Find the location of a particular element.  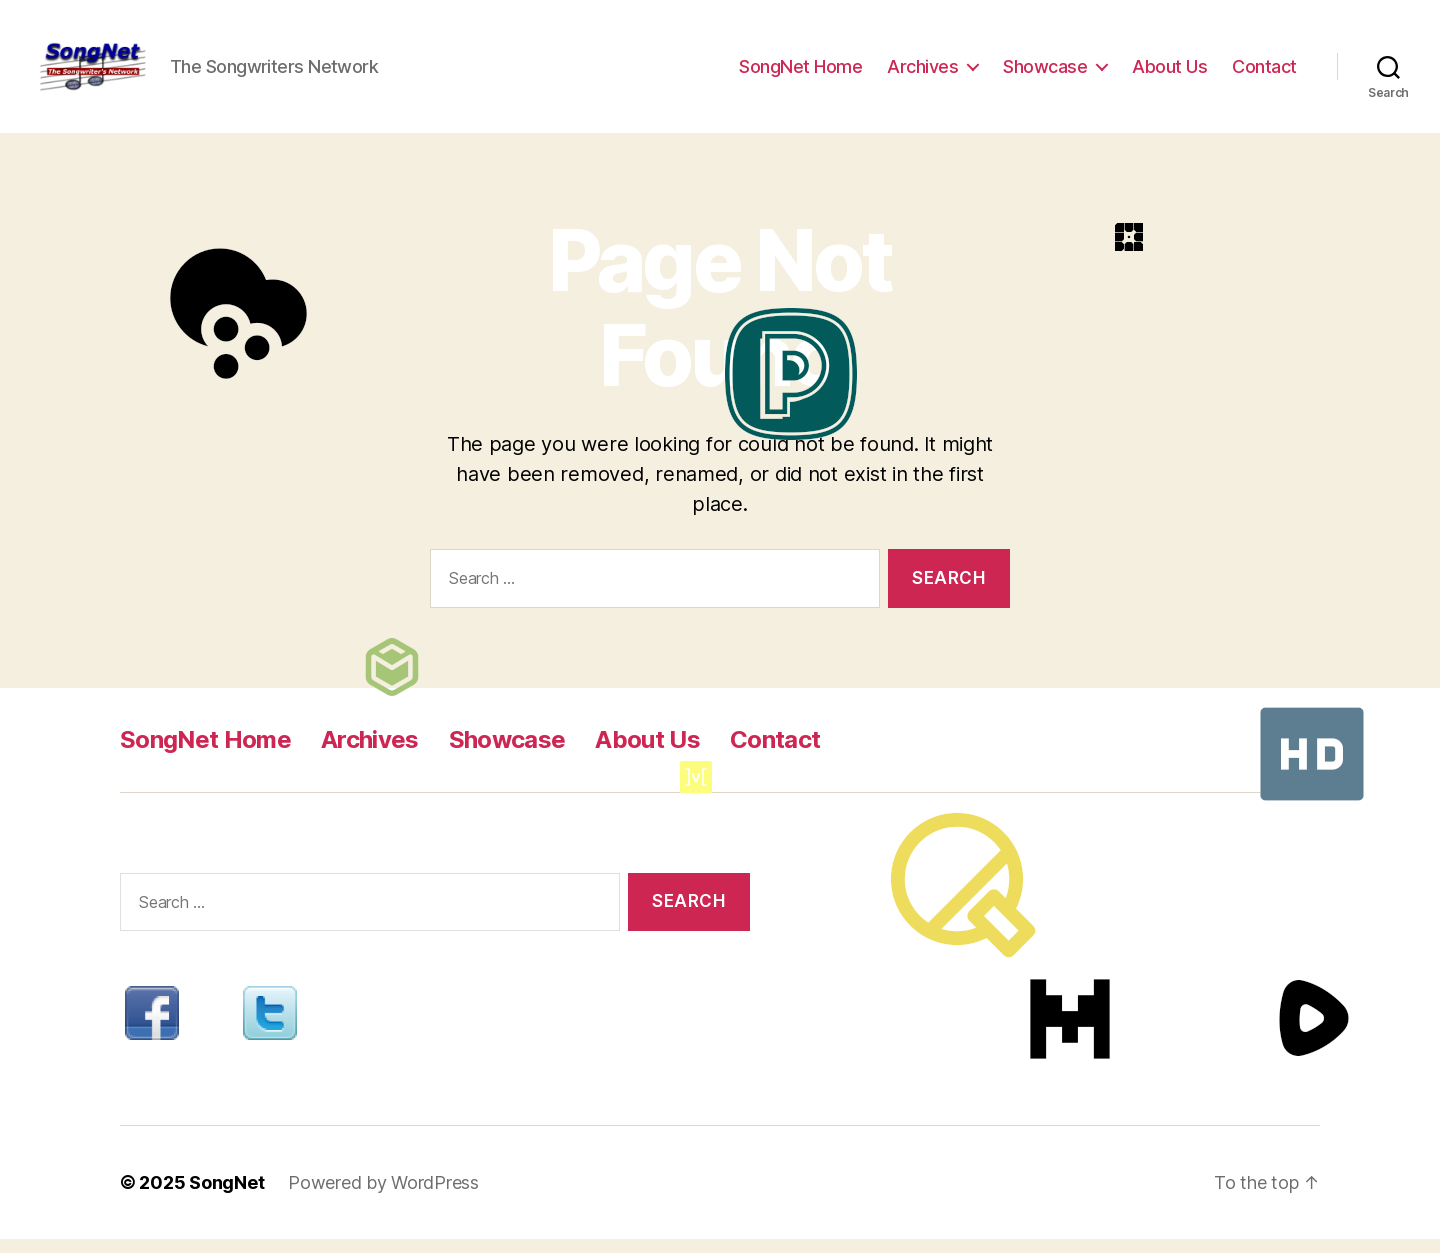

open mixtral AI model settings is located at coordinates (1070, 1019).